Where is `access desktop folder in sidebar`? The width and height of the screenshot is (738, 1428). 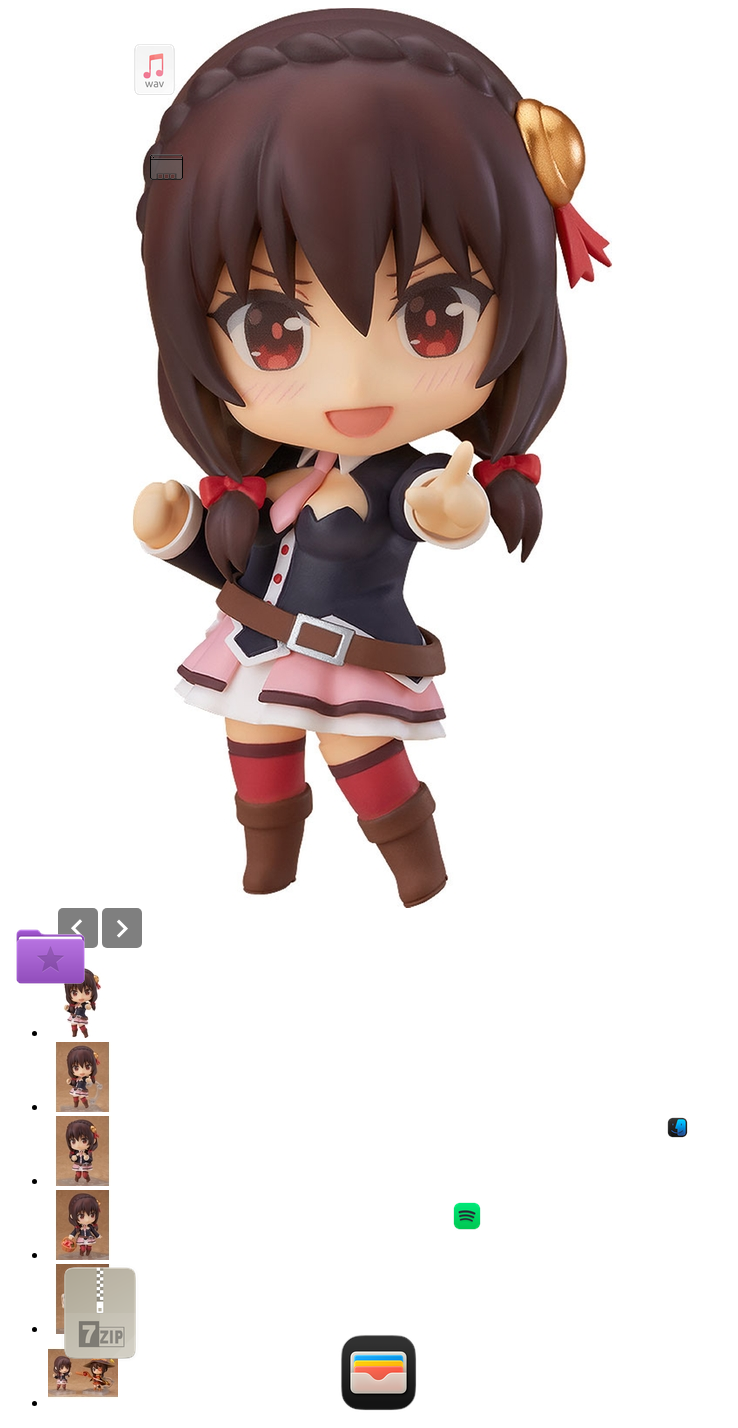 access desktop folder in sidebar is located at coordinates (166, 167).